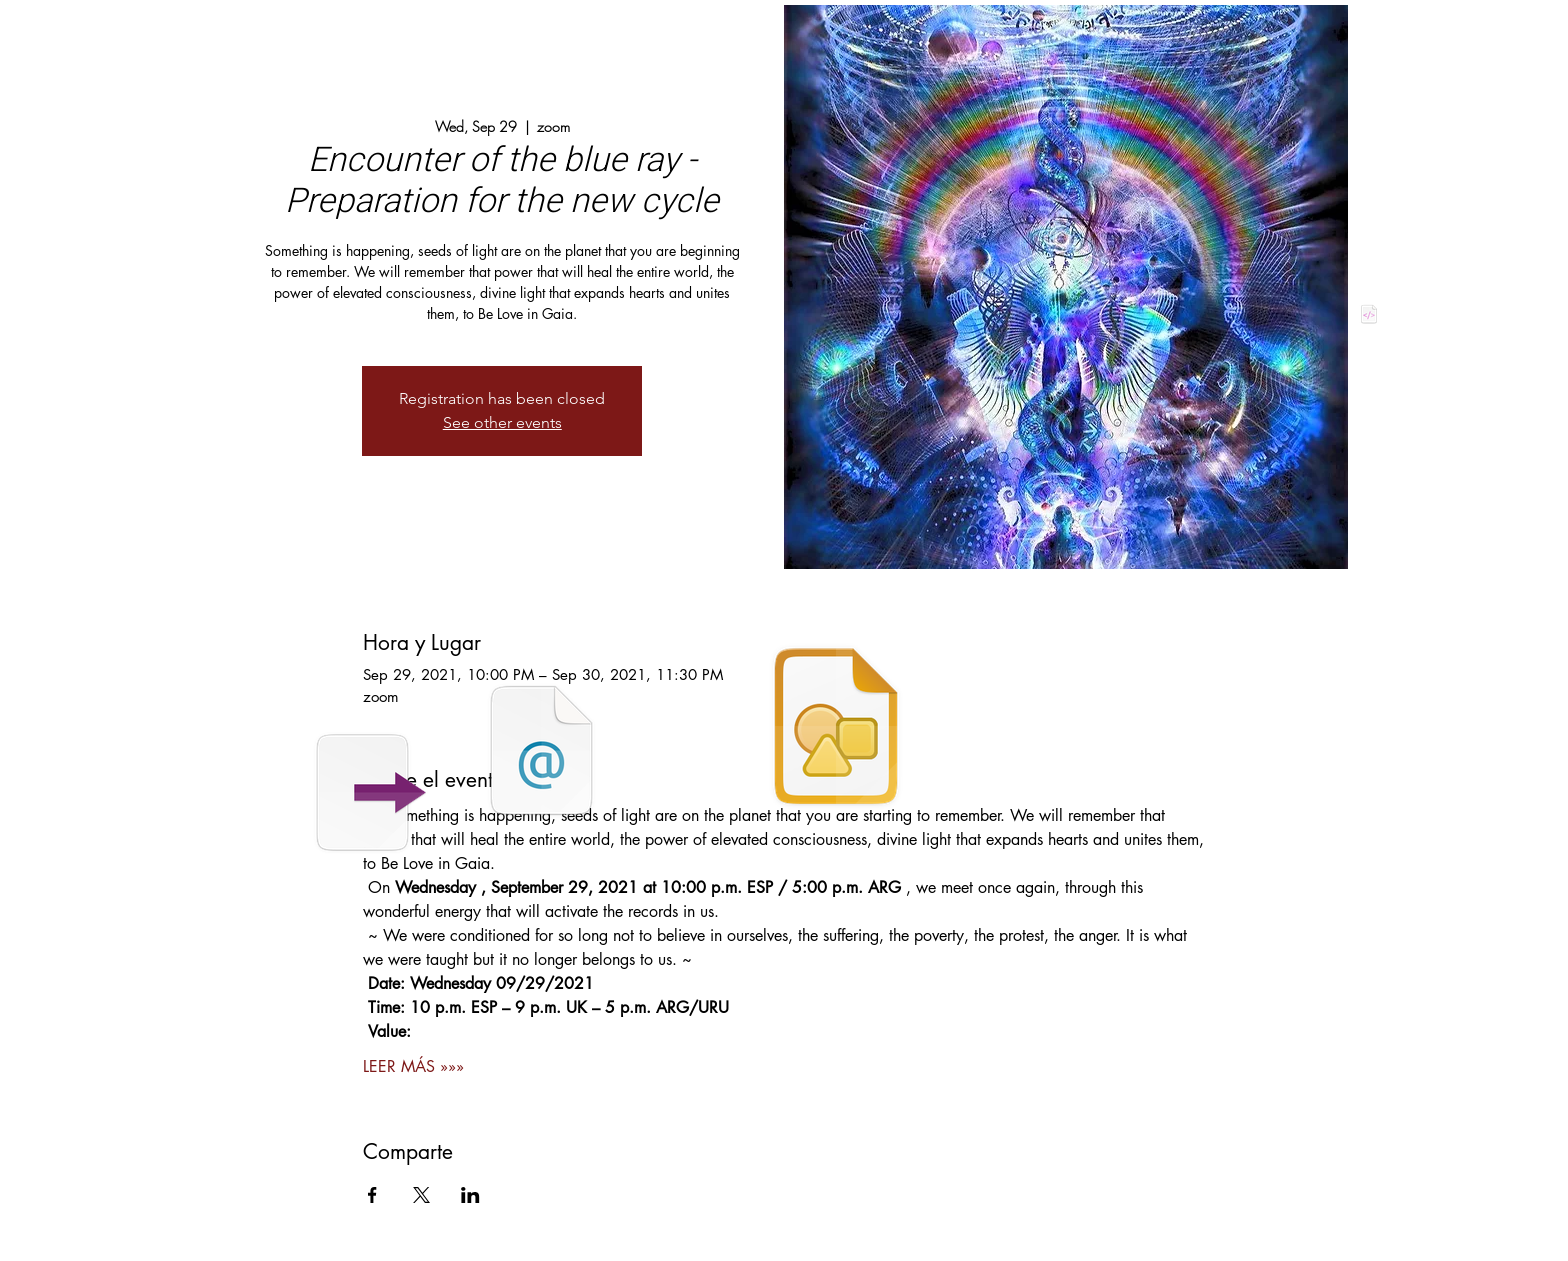 Image resolution: width=1568 pixels, height=1261 pixels. Describe the element at coordinates (836, 726) in the screenshot. I see `libreoffice draw document file` at that location.